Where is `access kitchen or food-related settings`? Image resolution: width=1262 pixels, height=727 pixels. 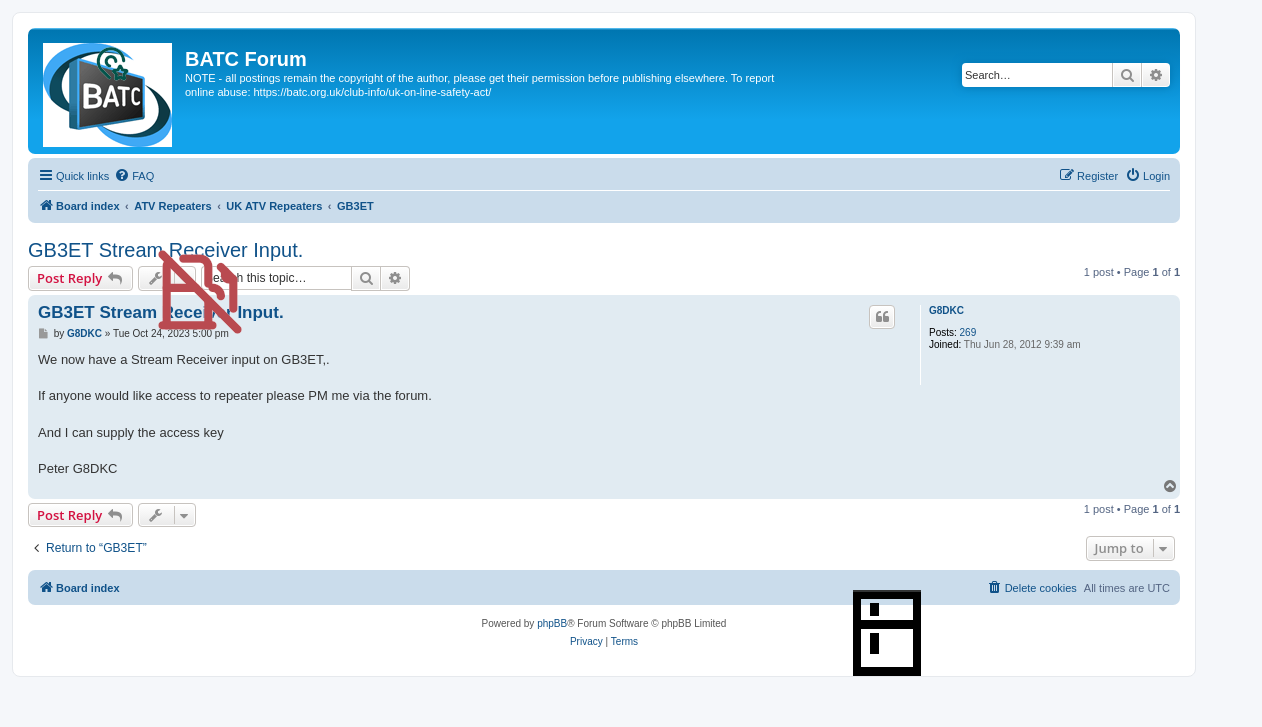
access kitchen or food-related settings is located at coordinates (887, 633).